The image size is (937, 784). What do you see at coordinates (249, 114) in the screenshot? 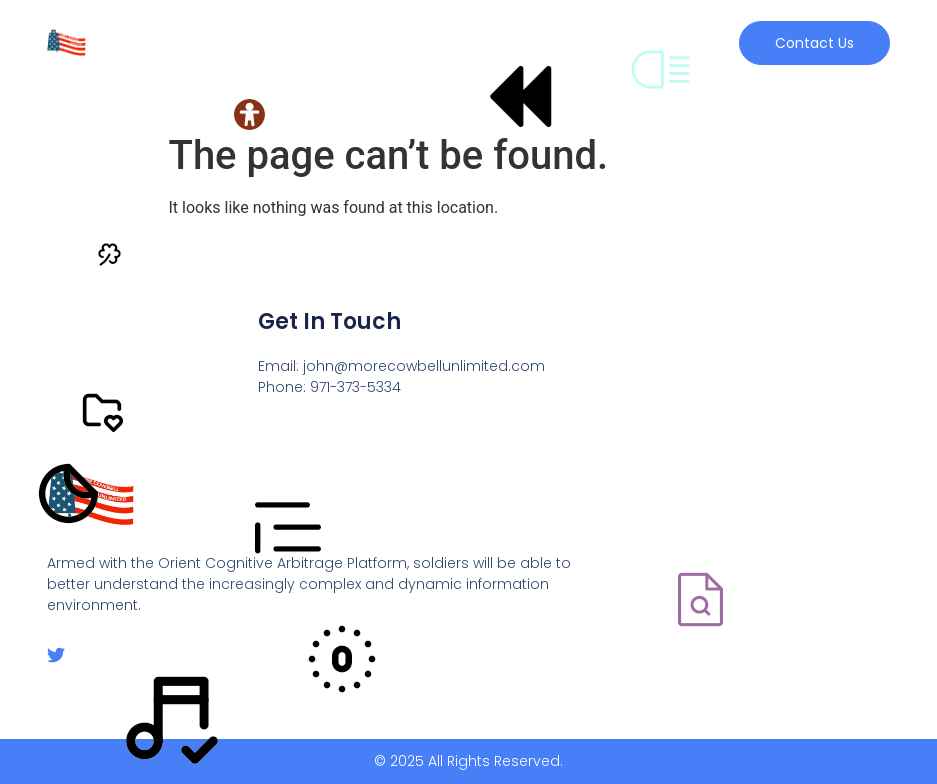
I see `enable accessibility features` at bounding box center [249, 114].